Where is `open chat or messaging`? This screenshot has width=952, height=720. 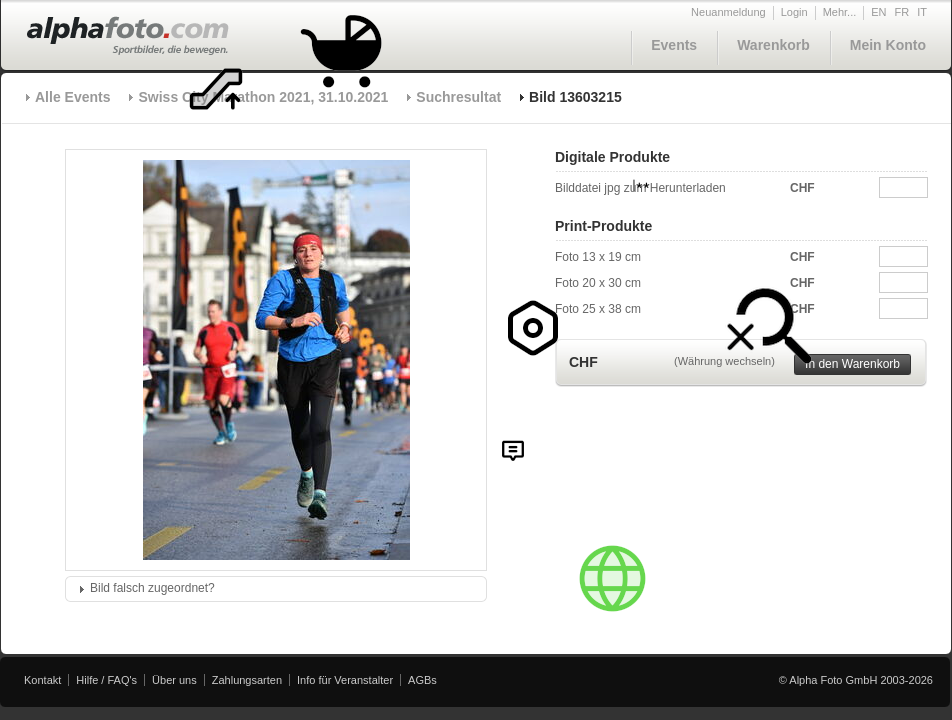
open chat or messaging is located at coordinates (513, 450).